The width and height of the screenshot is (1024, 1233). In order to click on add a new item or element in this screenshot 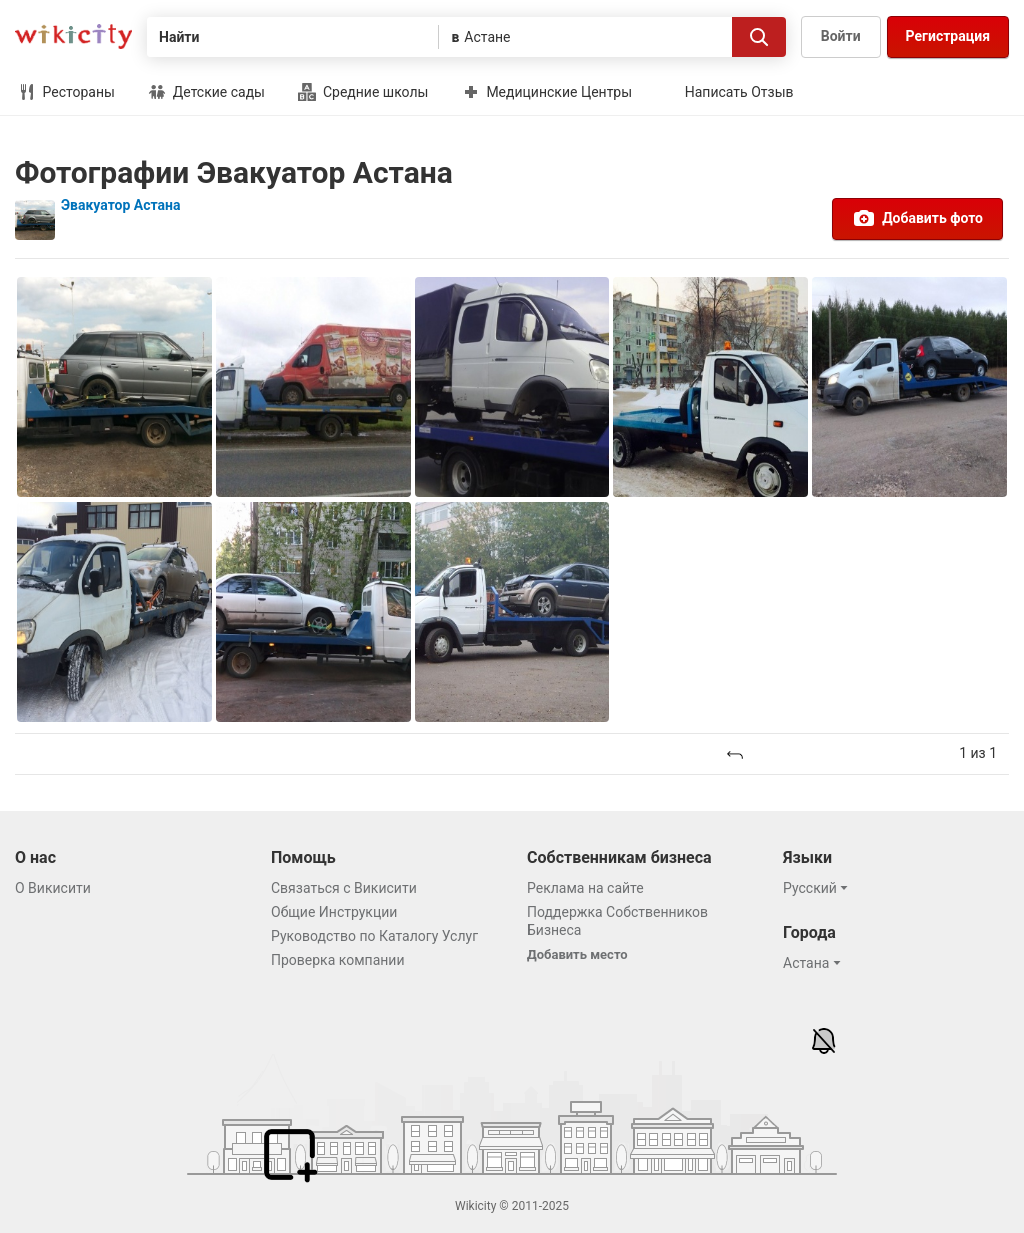, I will do `click(289, 1154)`.